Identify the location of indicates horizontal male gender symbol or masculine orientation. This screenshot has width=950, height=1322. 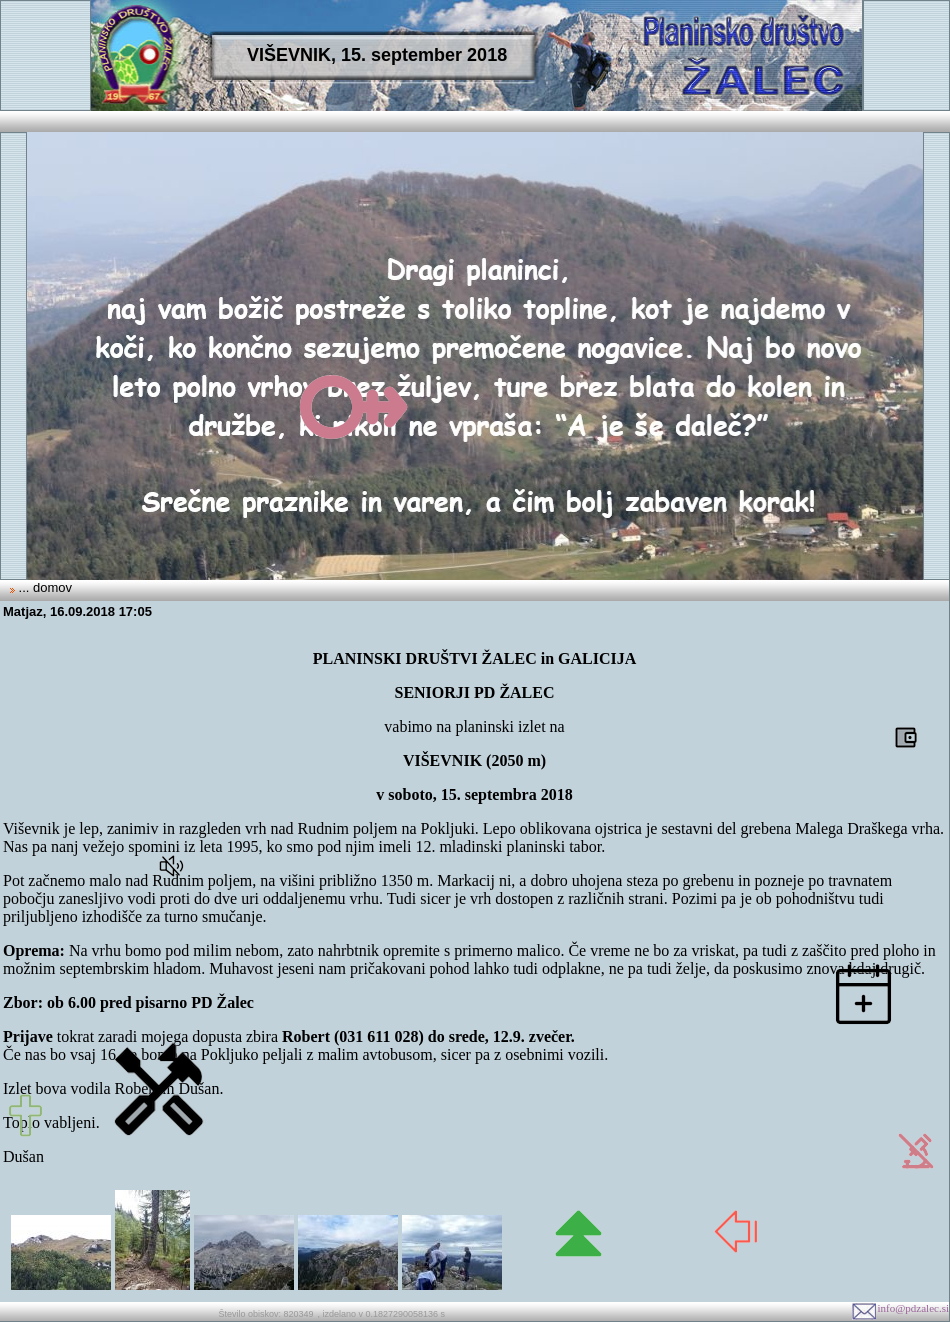
(352, 407).